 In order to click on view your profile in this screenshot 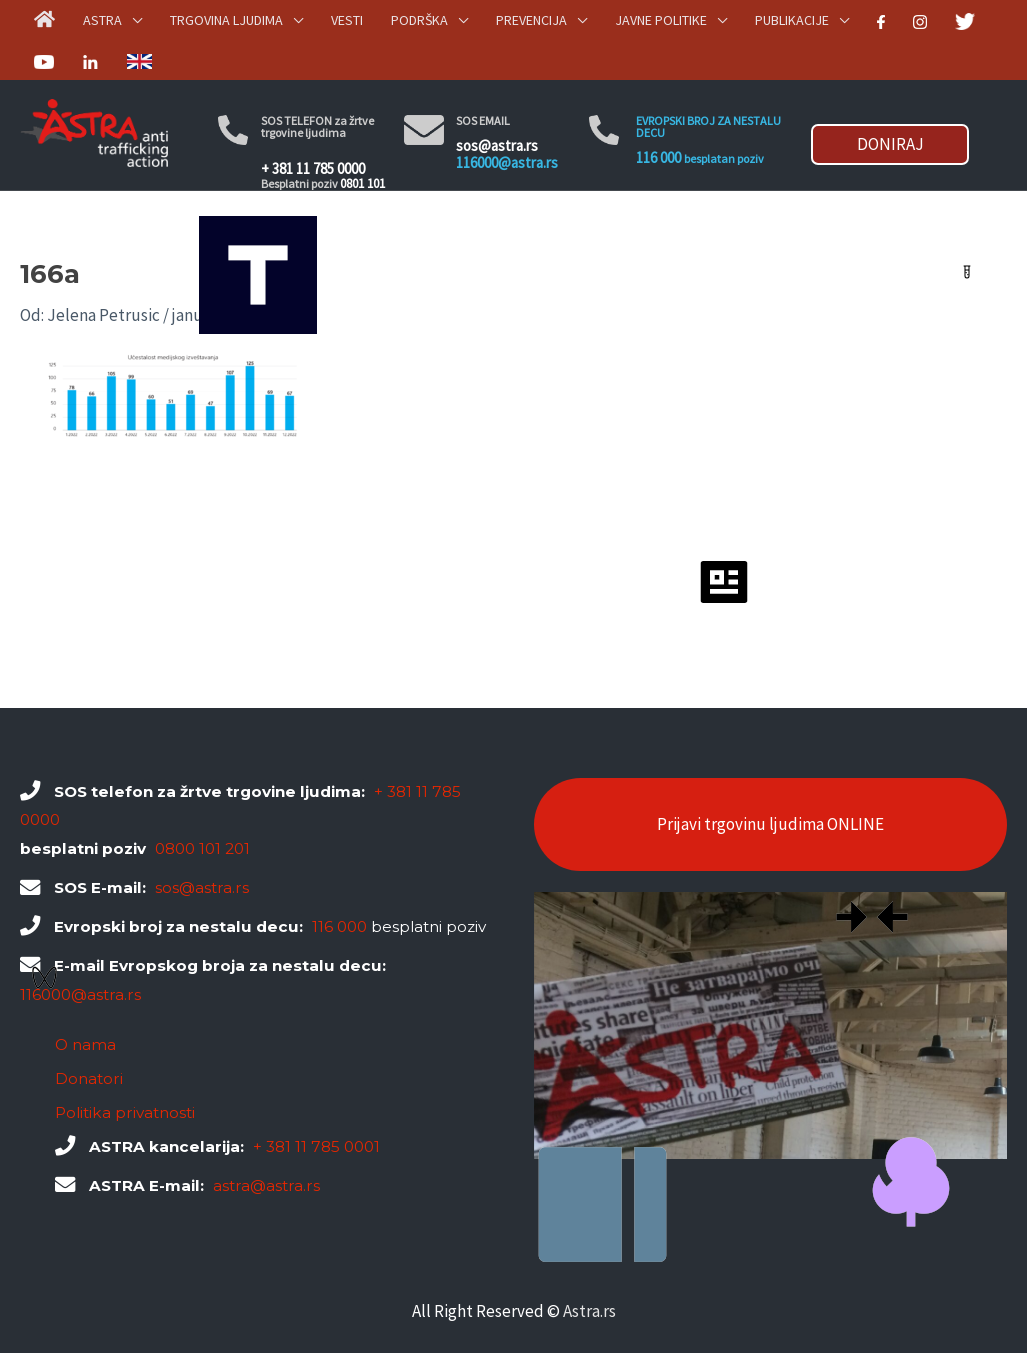, I will do `click(724, 582)`.